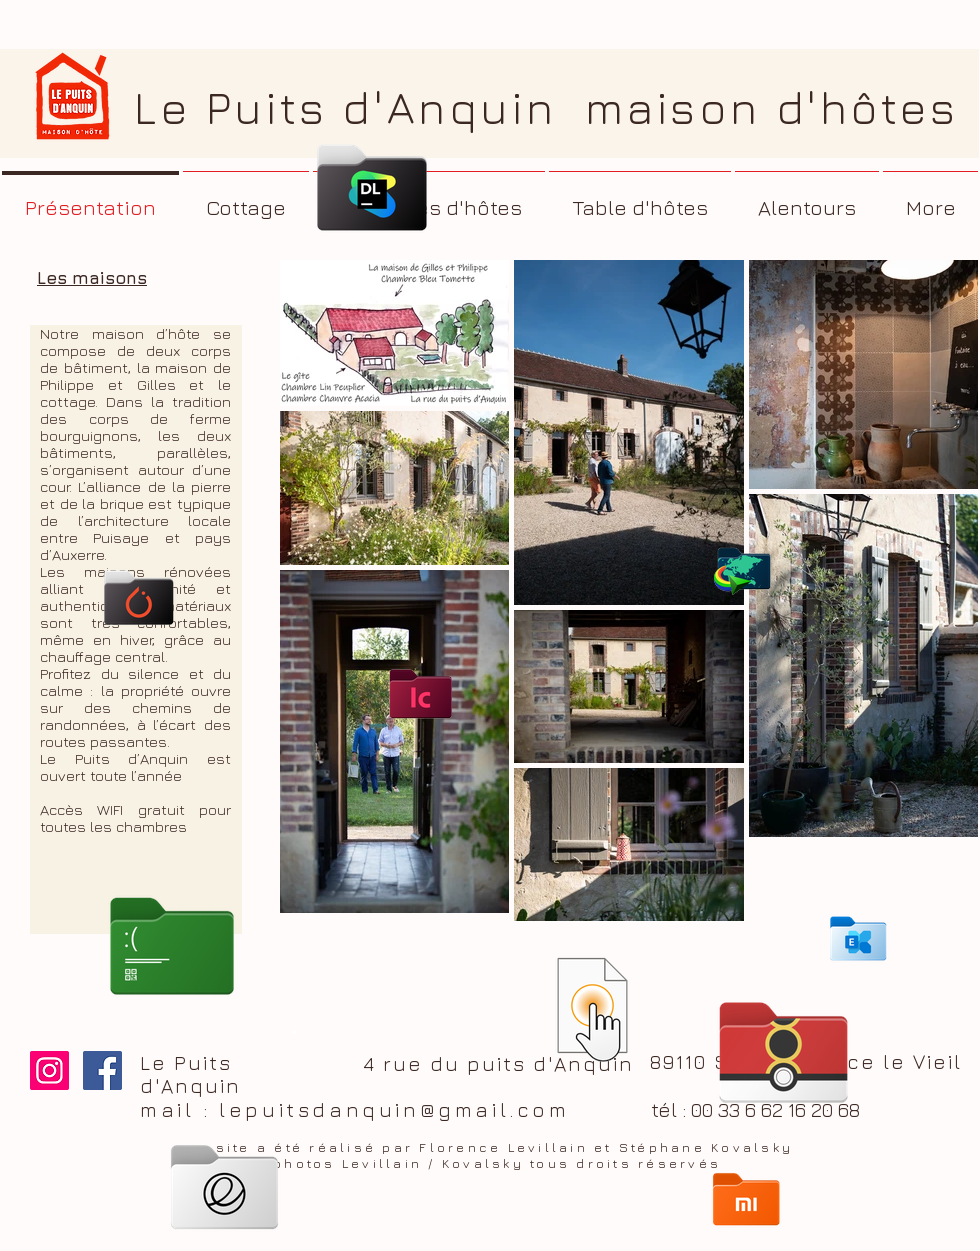  What do you see at coordinates (783, 1056) in the screenshot?
I see `open pokémon repeat ball themed folder` at bounding box center [783, 1056].